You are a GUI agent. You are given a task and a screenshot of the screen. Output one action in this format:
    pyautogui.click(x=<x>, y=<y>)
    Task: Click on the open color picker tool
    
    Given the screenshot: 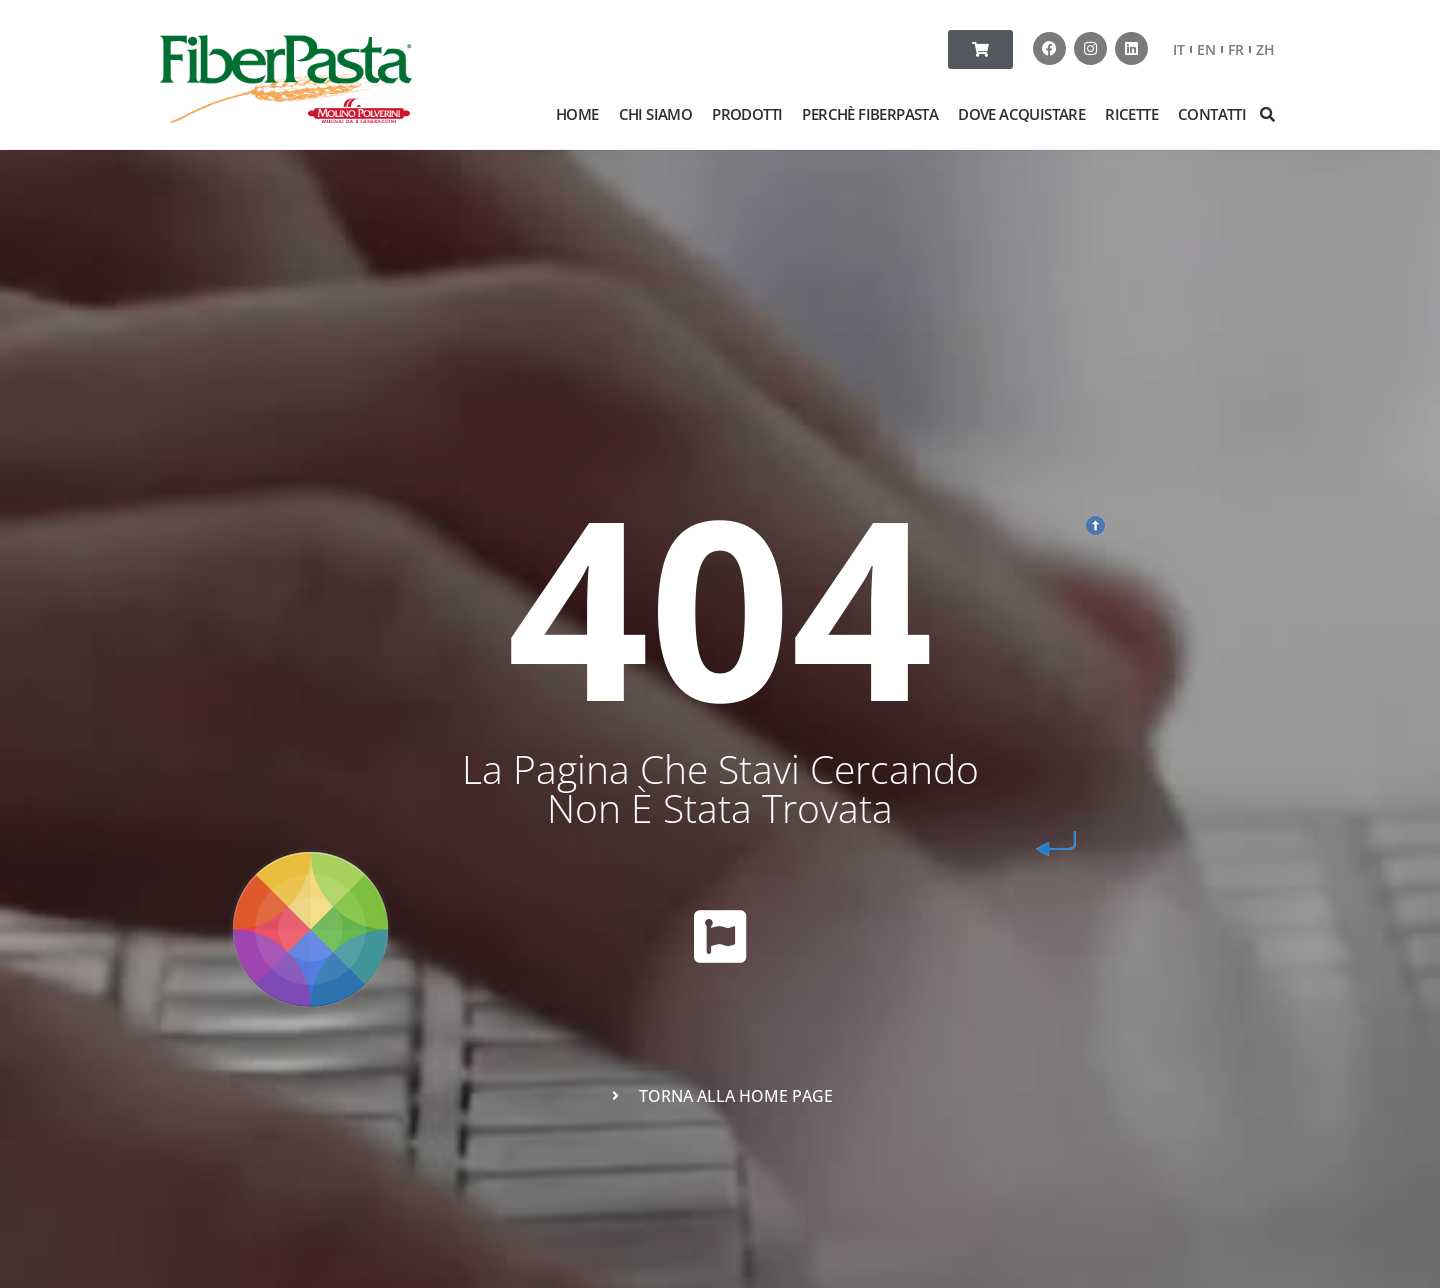 What is the action you would take?
    pyautogui.click(x=310, y=929)
    